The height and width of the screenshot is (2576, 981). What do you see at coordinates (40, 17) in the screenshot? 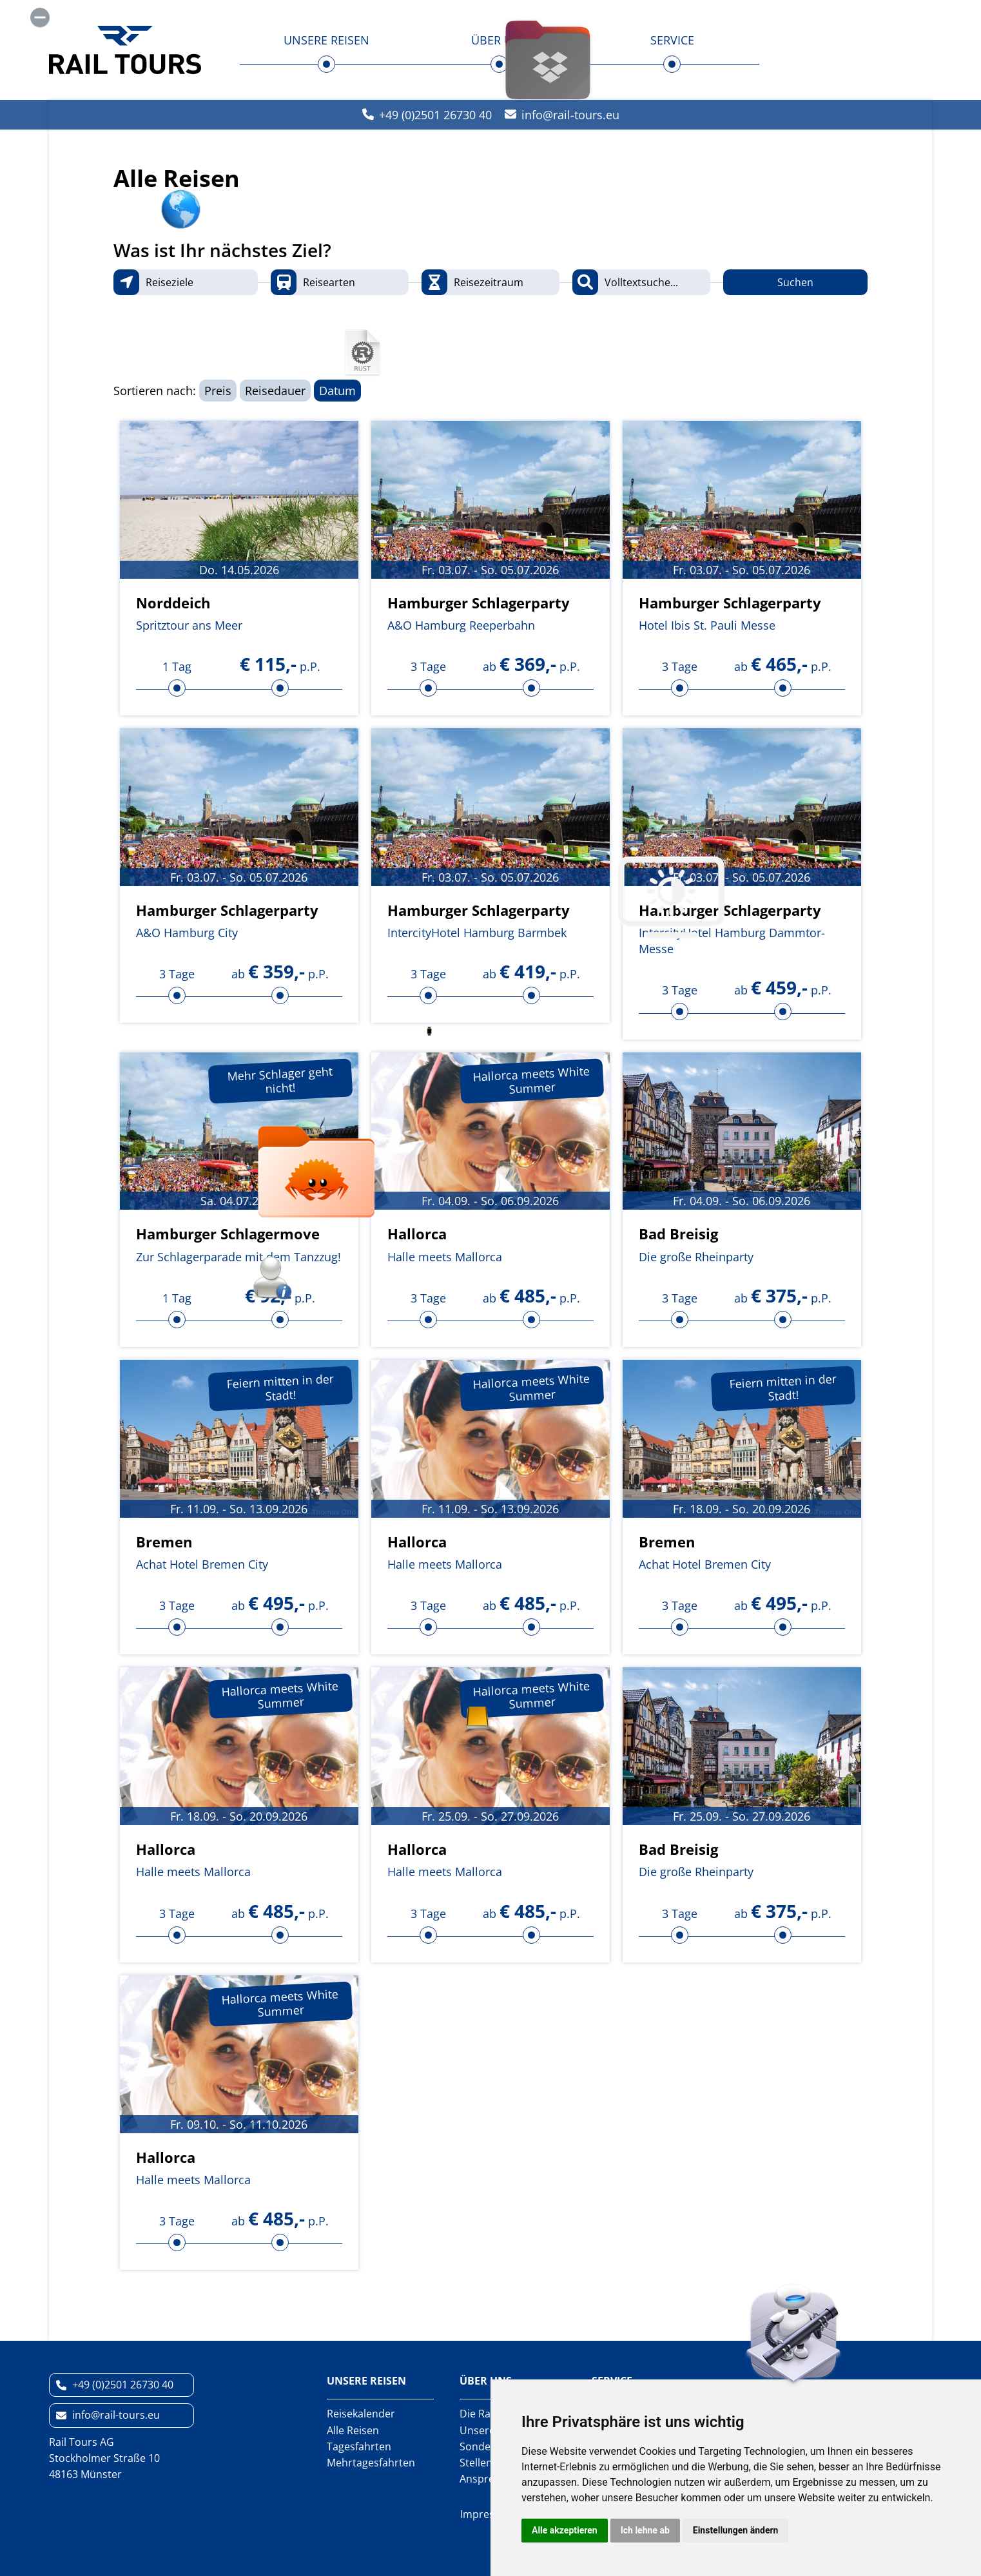
I see `indicates file excluded from dropbox selective sync` at bounding box center [40, 17].